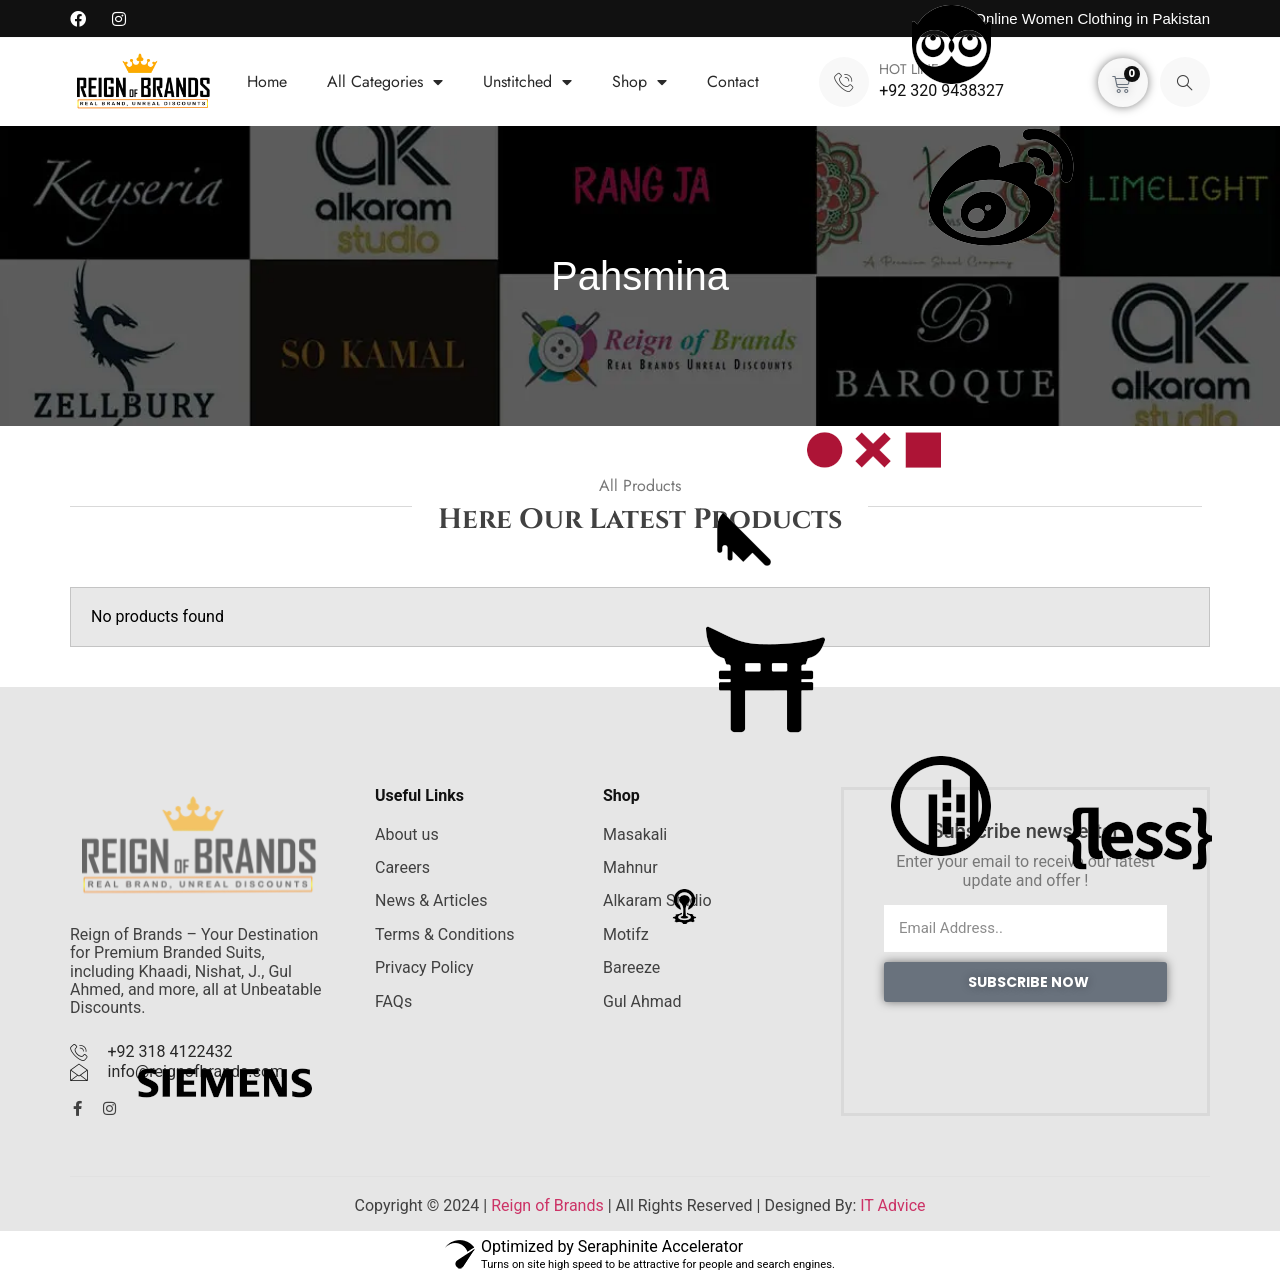  Describe the element at coordinates (941, 806) in the screenshot. I see `GeoPandas library logo` at that location.